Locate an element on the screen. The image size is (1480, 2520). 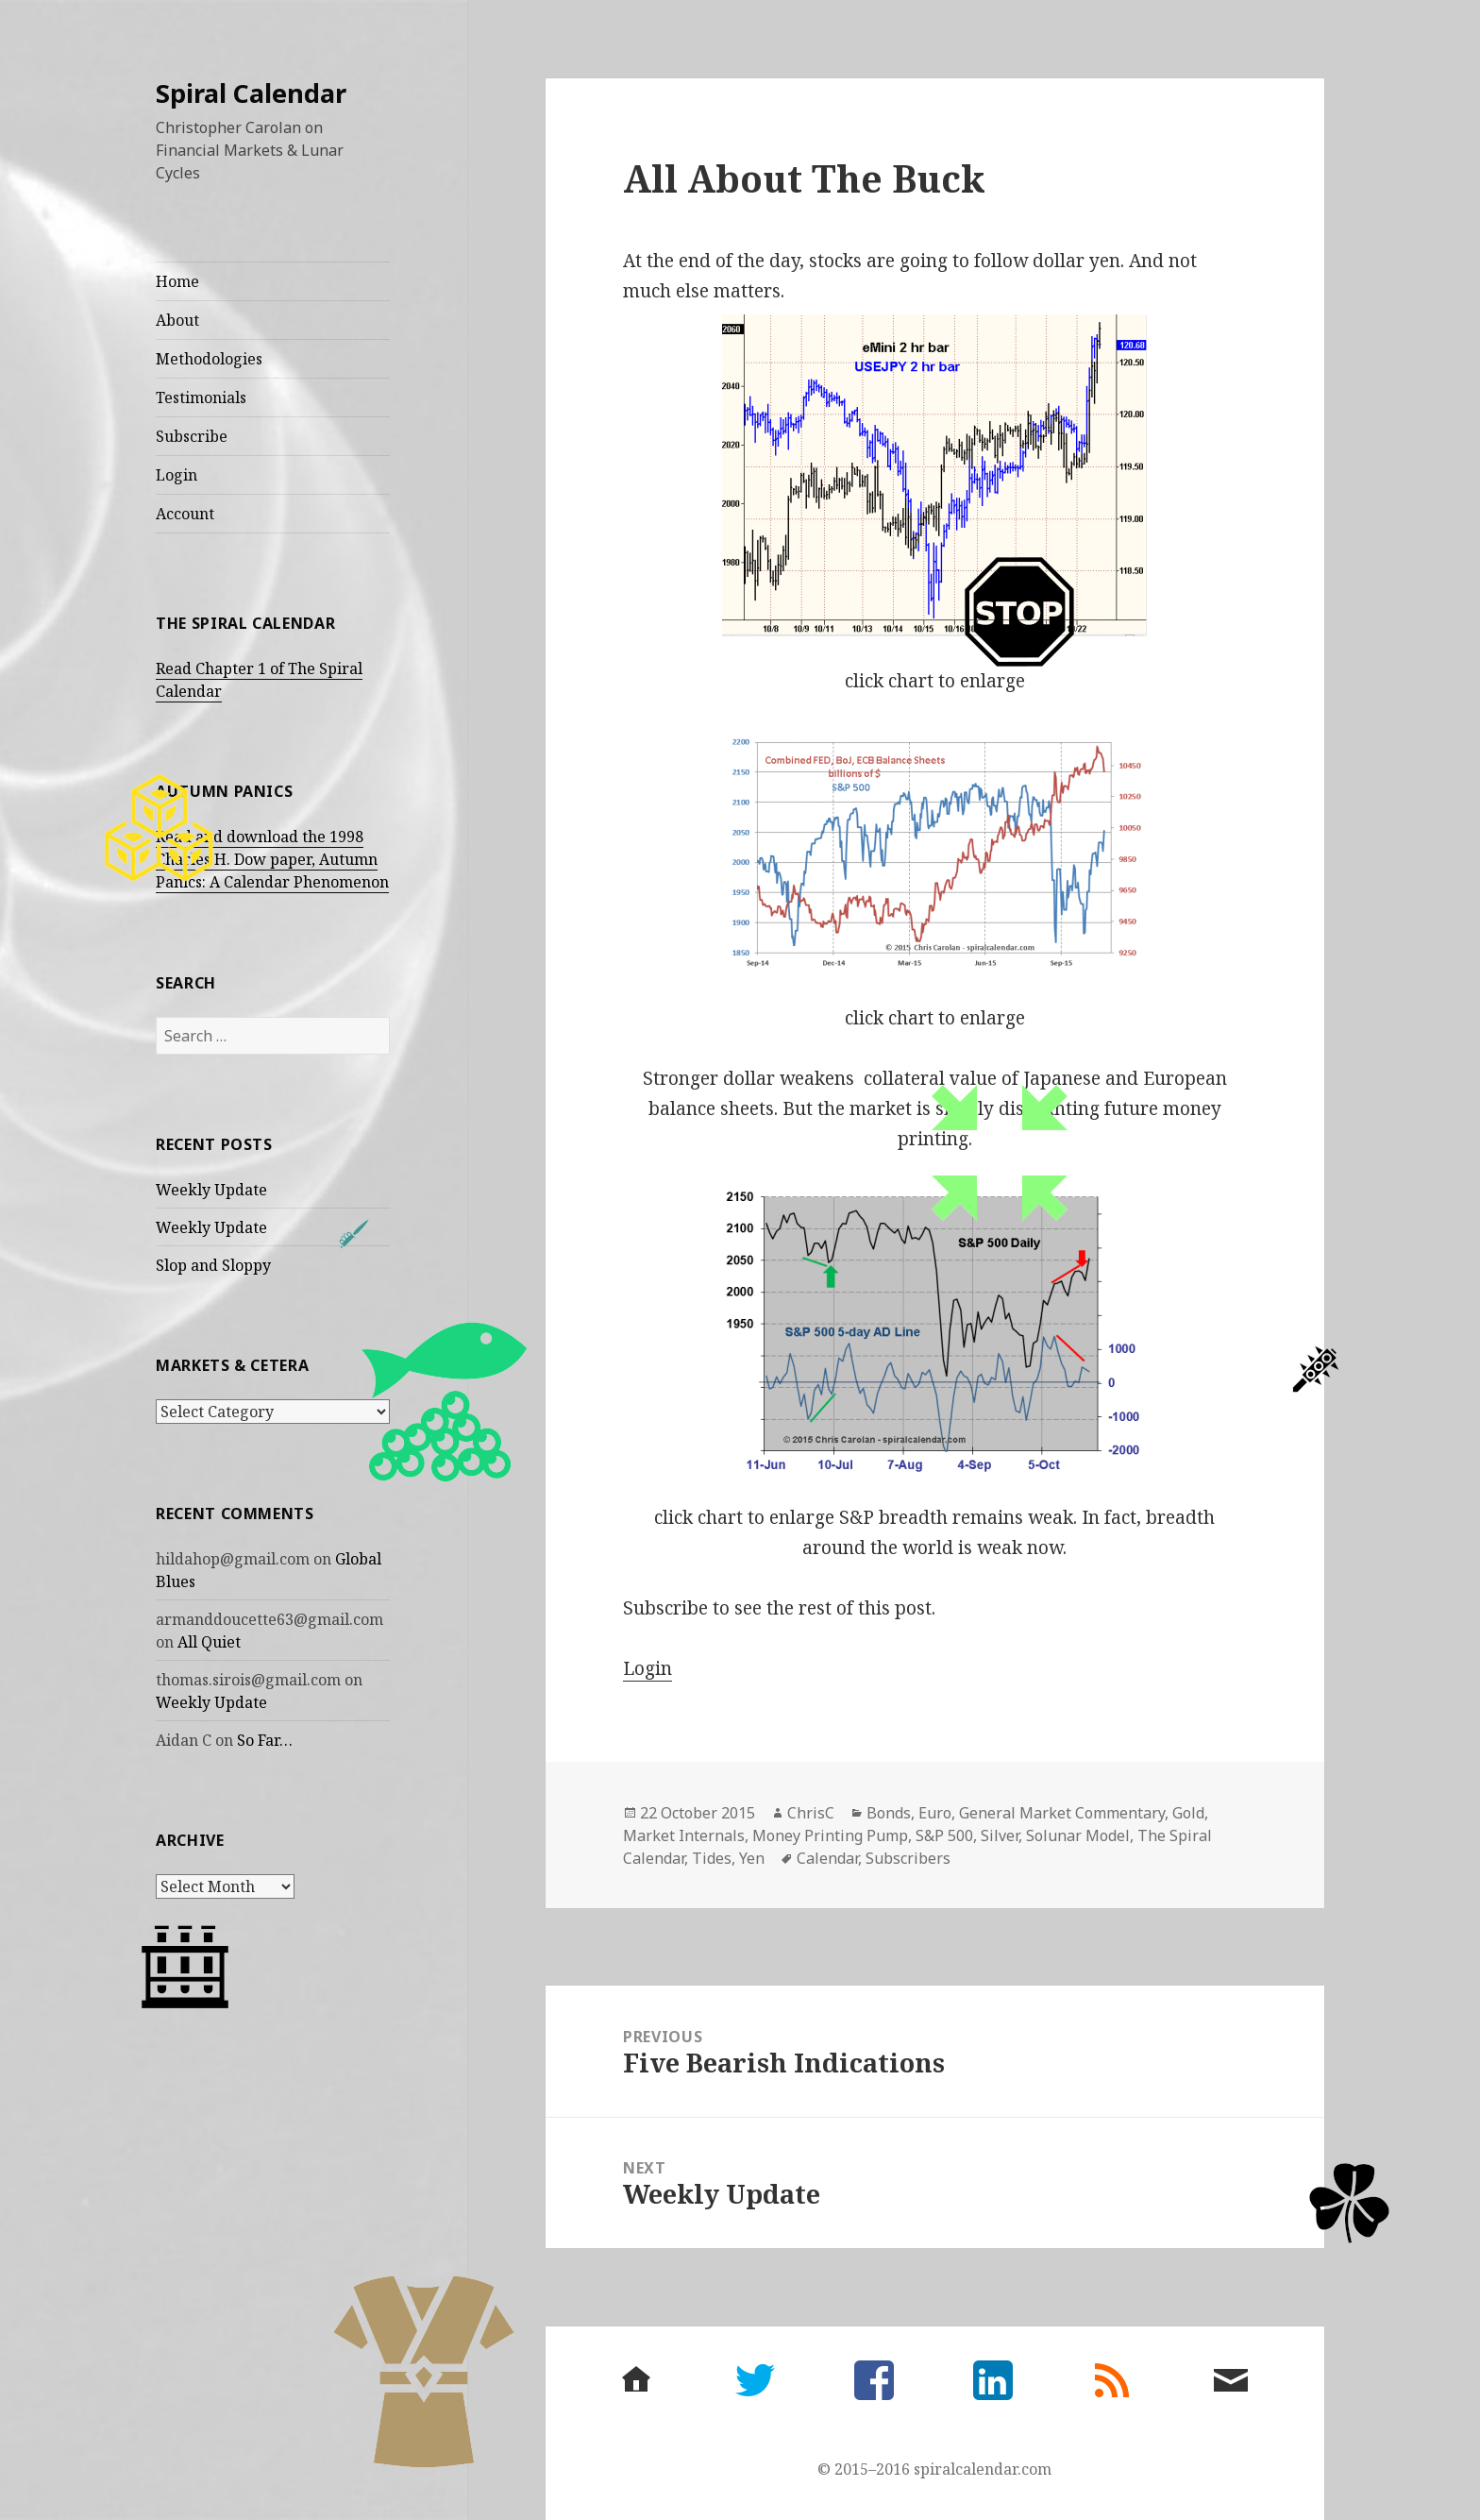
access laboratory or science features is located at coordinates (185, 1966).